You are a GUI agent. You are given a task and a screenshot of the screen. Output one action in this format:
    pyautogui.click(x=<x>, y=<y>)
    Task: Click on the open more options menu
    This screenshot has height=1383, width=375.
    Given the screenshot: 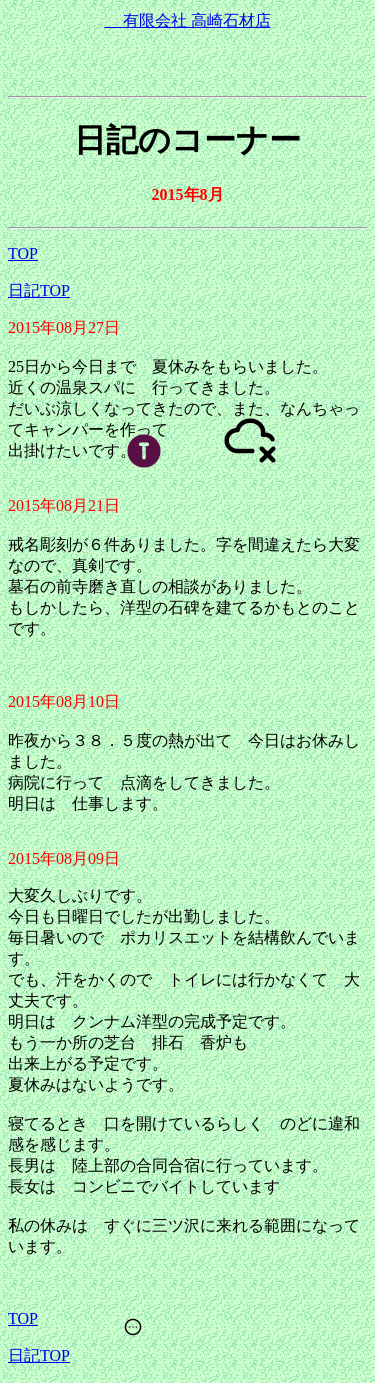 What is the action you would take?
    pyautogui.click(x=133, y=1327)
    